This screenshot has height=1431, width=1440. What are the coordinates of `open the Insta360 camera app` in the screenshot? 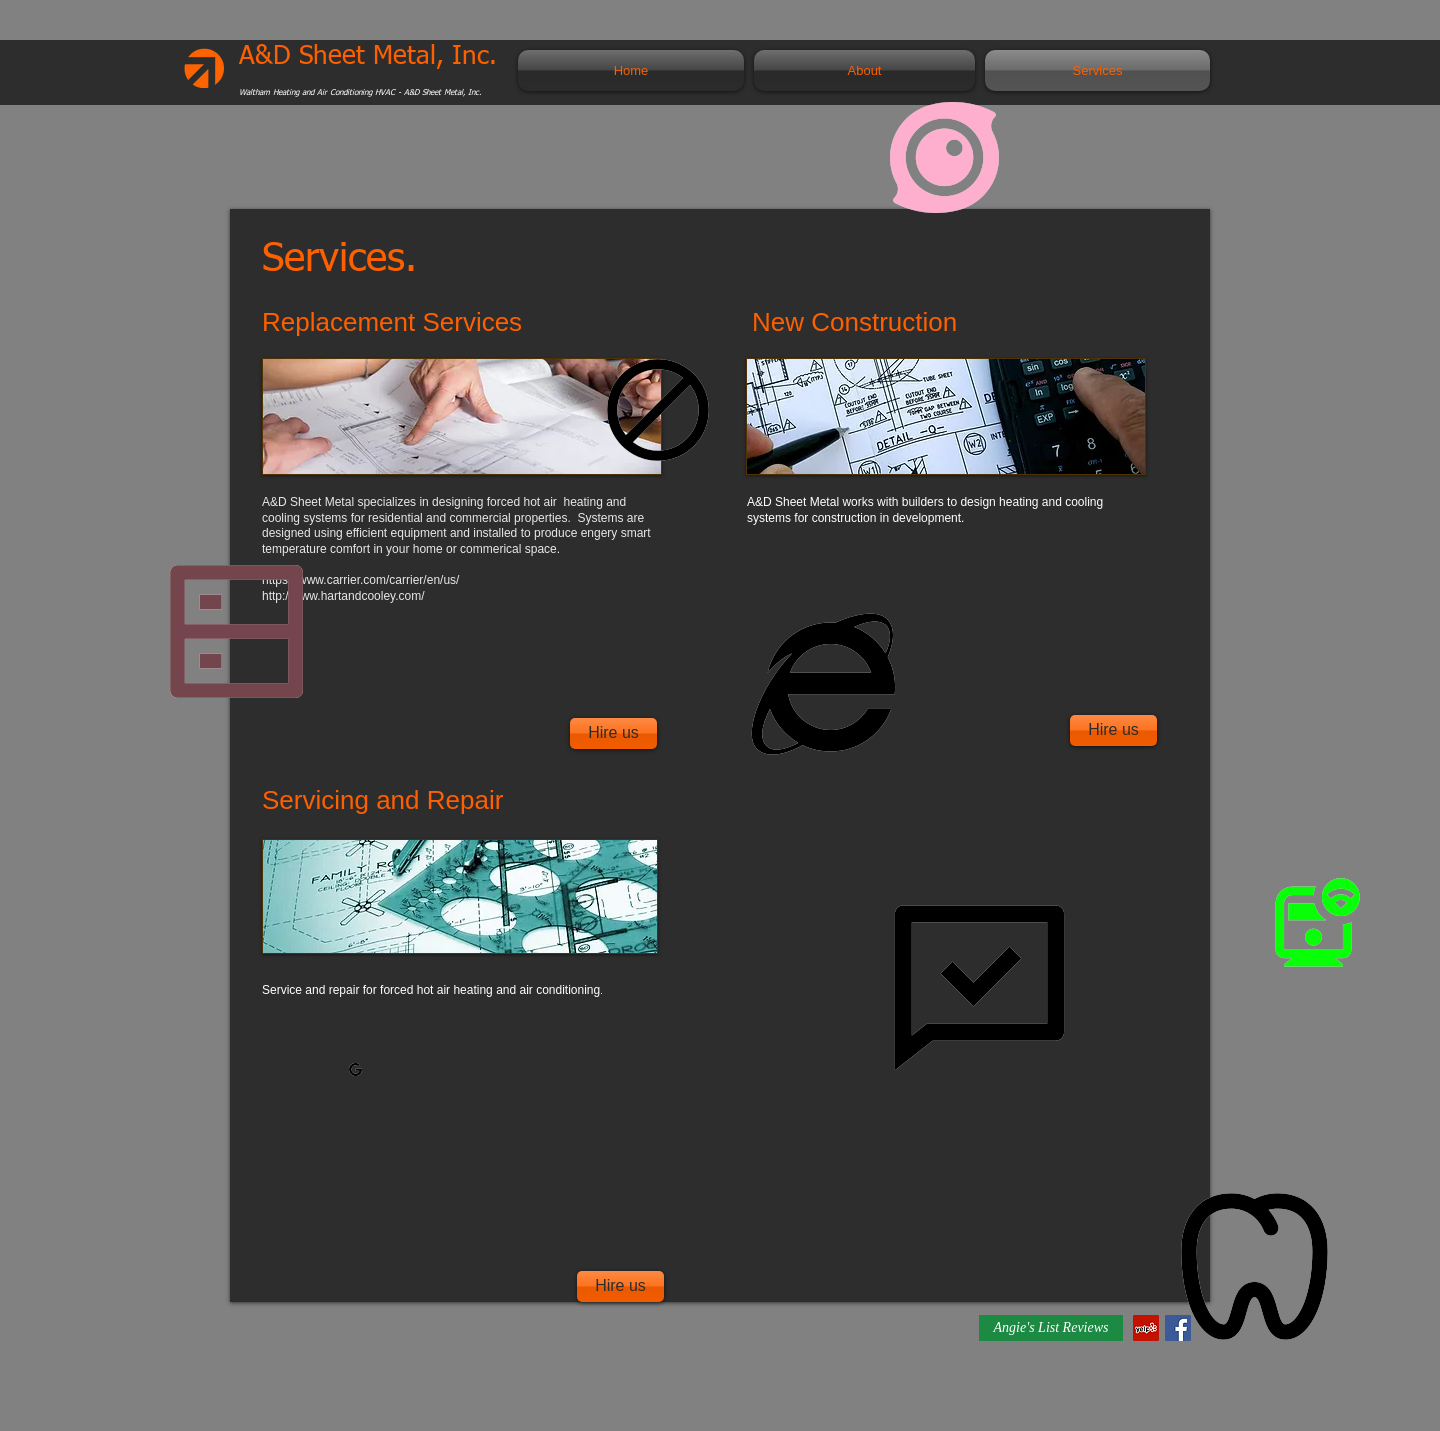 It's located at (944, 157).